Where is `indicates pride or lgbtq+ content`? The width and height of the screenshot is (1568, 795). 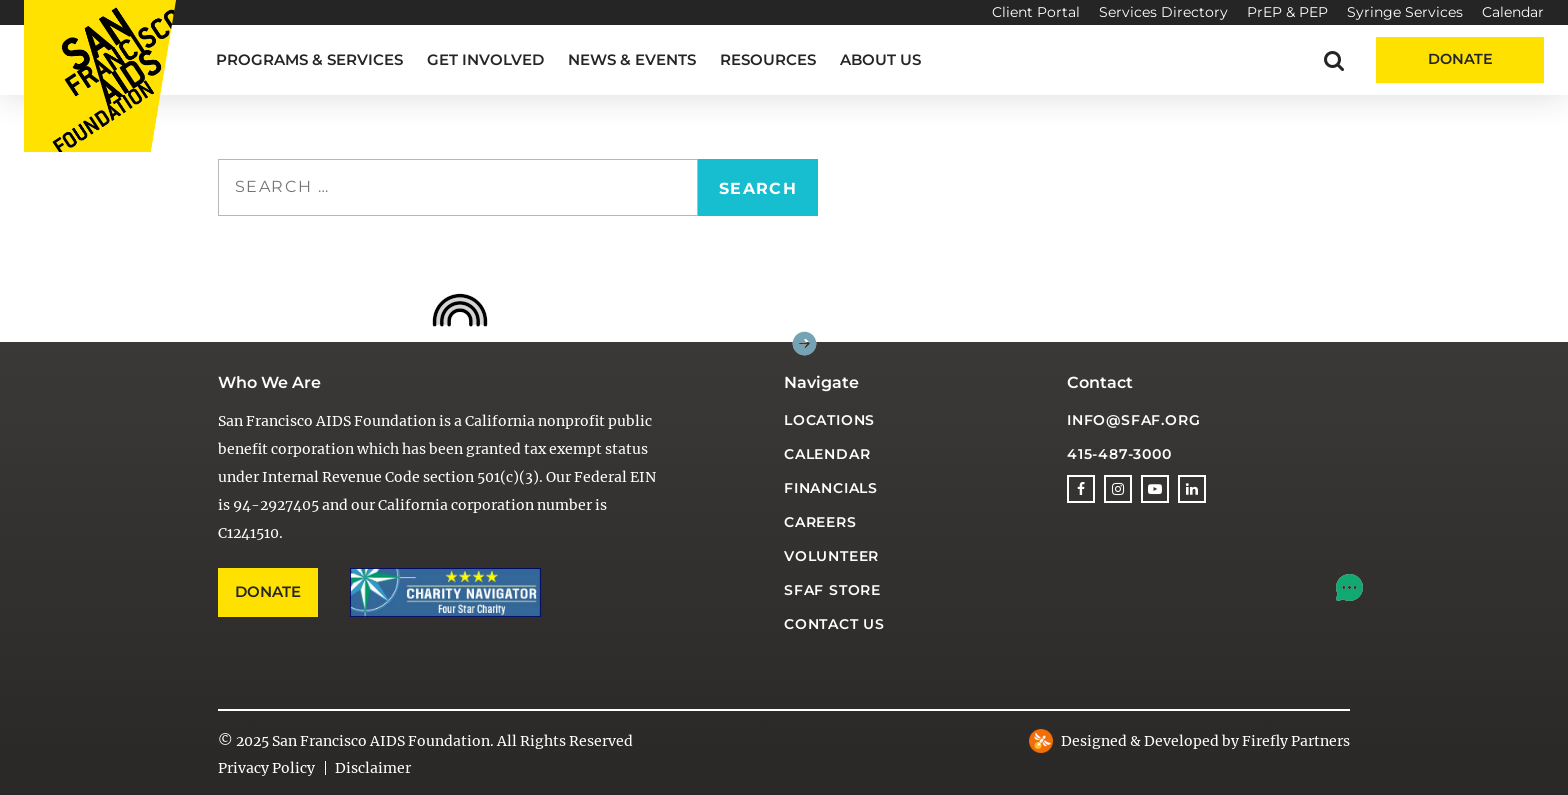 indicates pride or lgbtq+ content is located at coordinates (460, 312).